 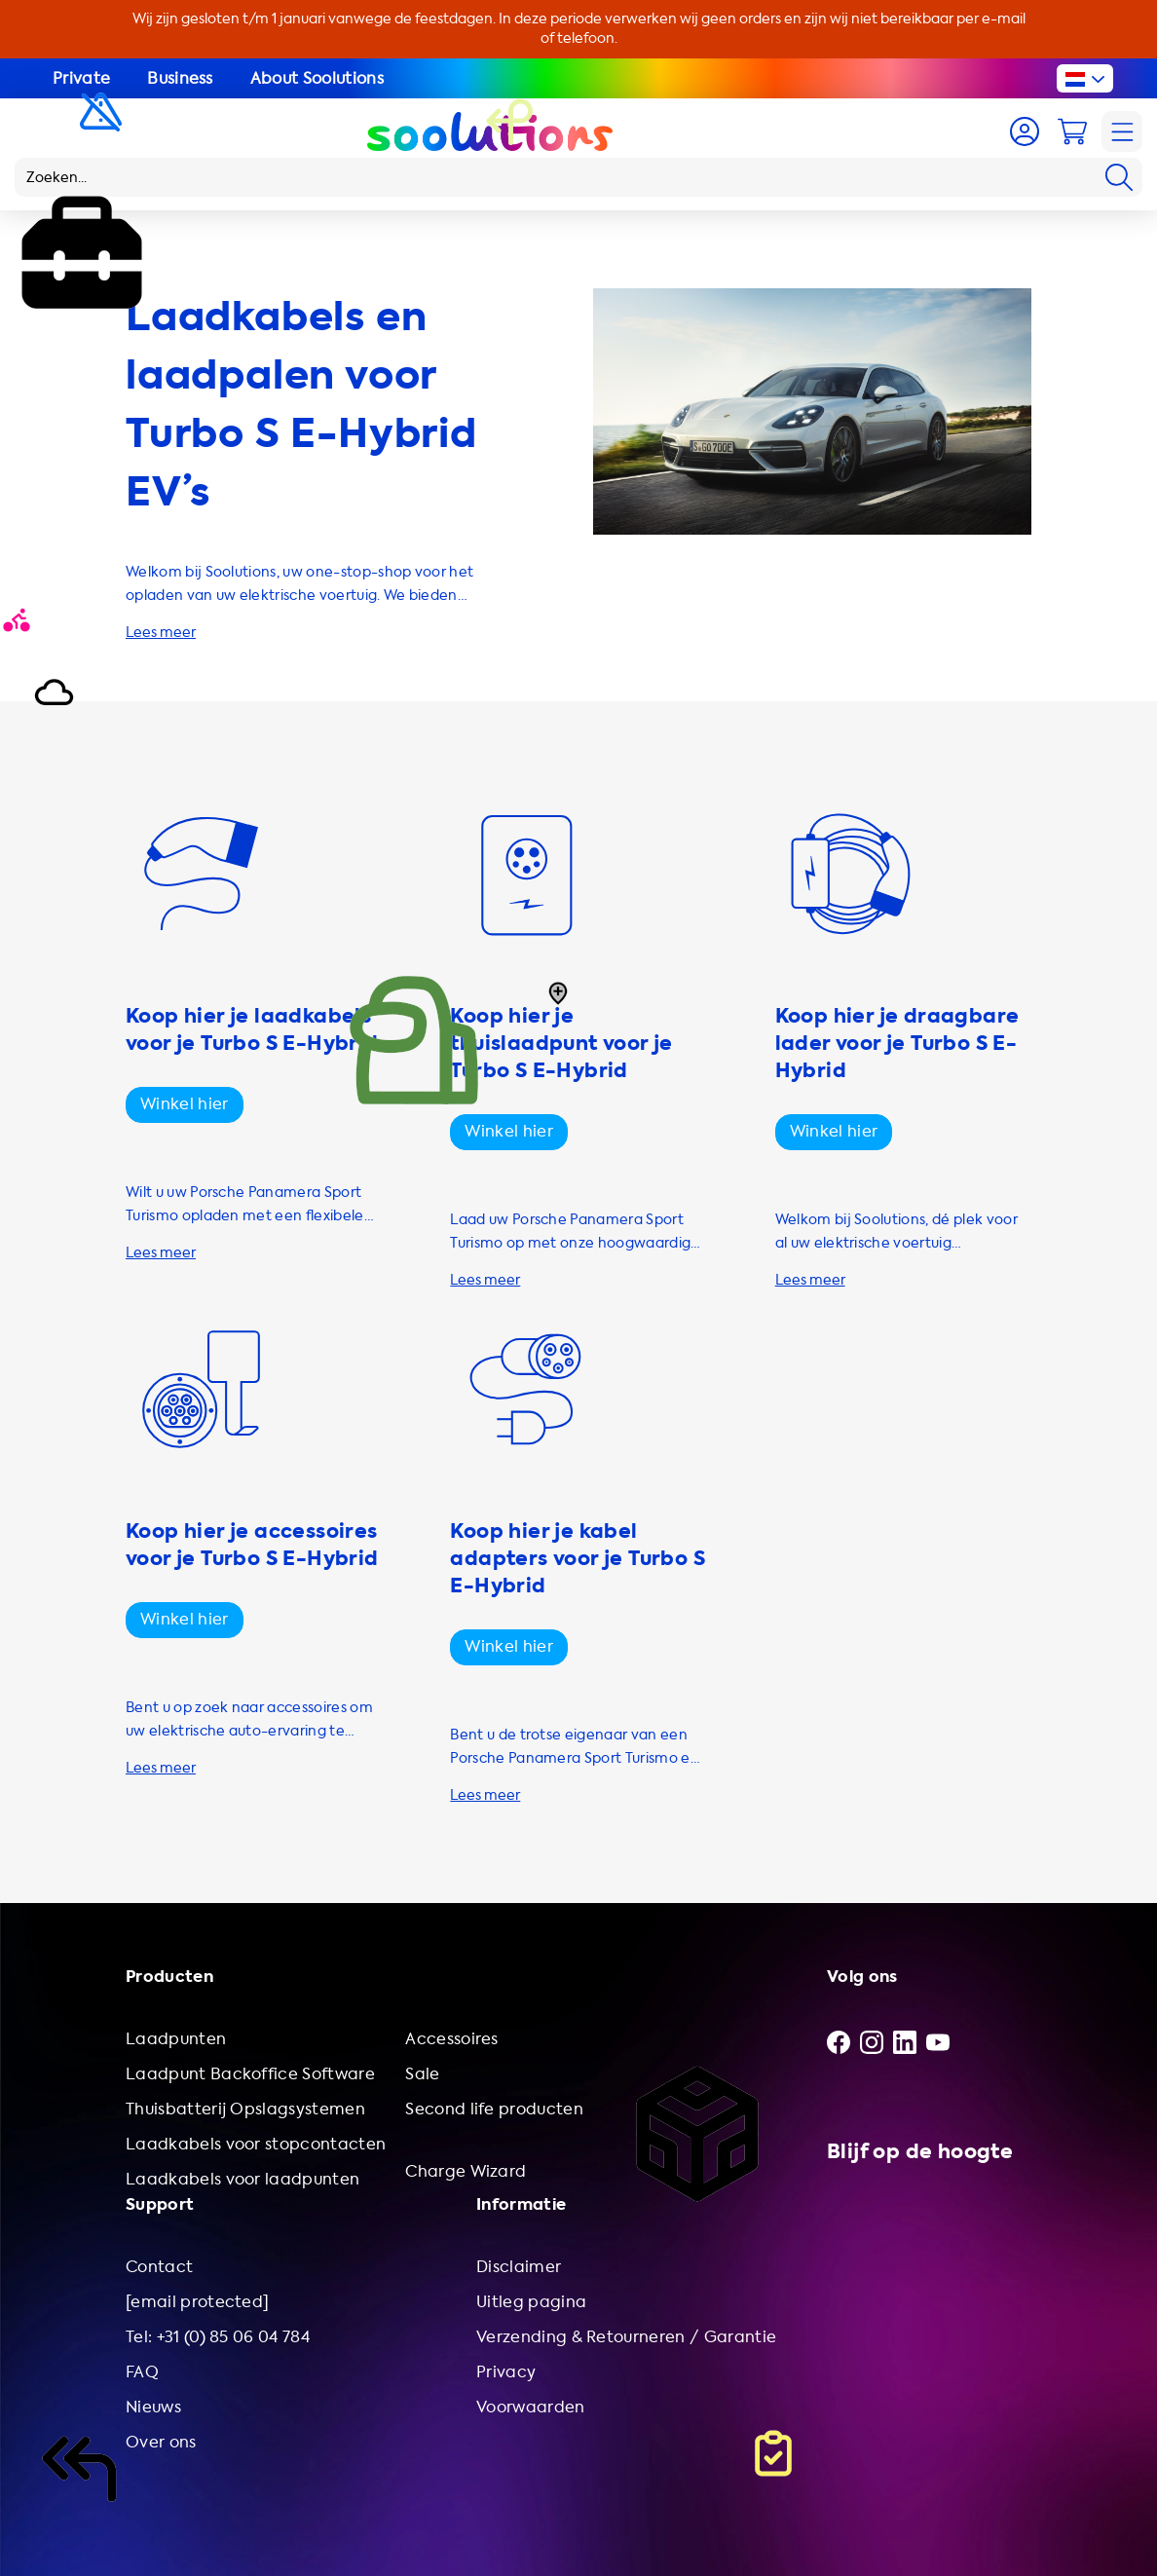 I want to click on mark task as complete, so click(x=773, y=2453).